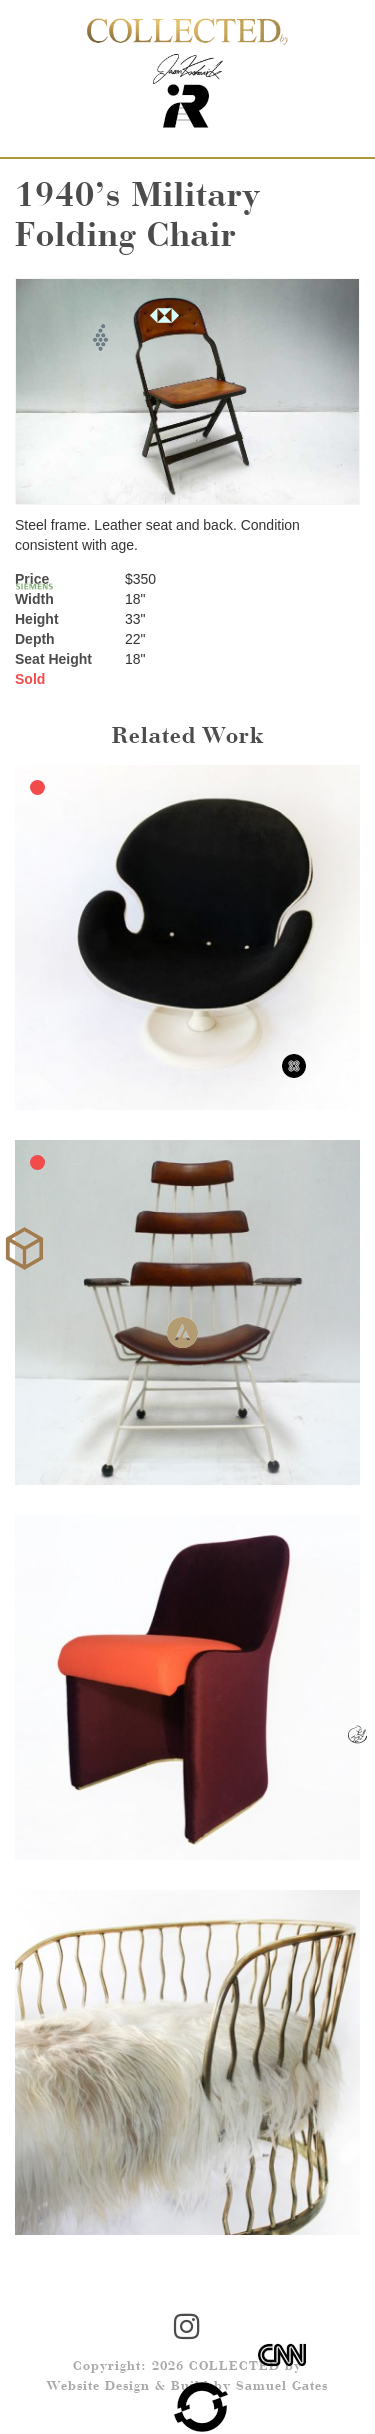 Image resolution: width=375 pixels, height=2434 pixels. What do you see at coordinates (294, 1066) in the screenshot?
I see `open the StyleShare app` at bounding box center [294, 1066].